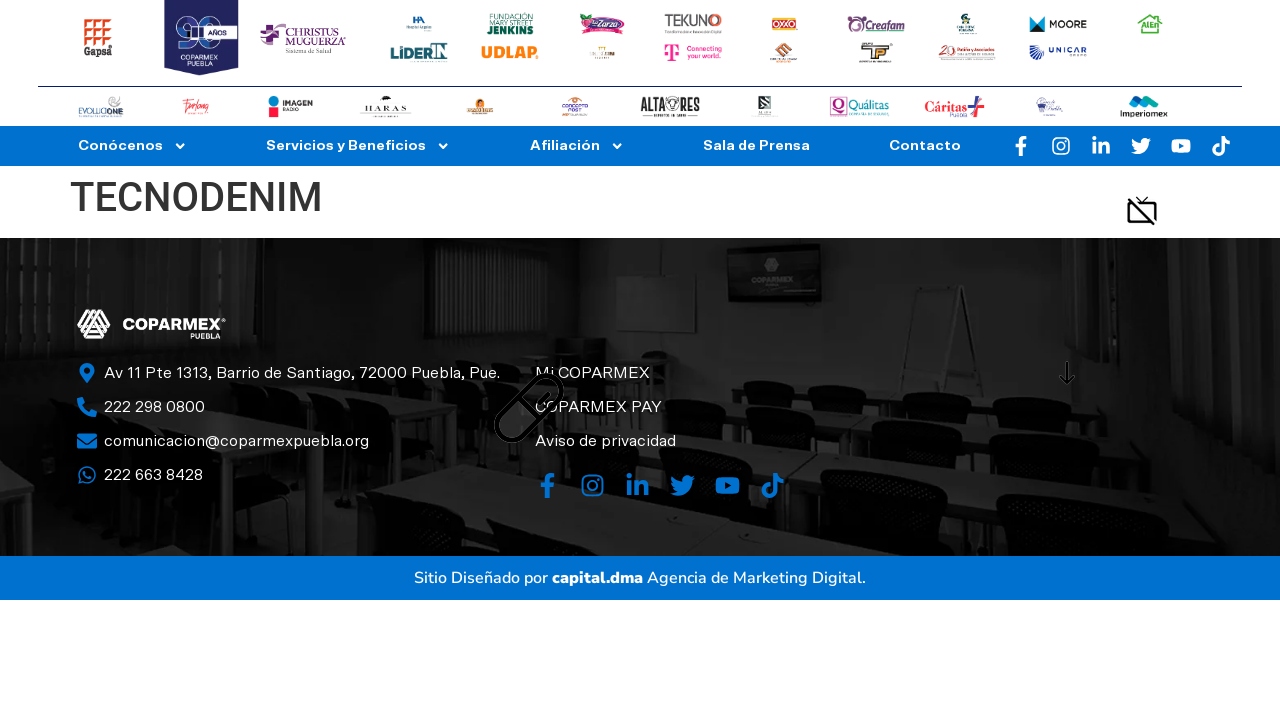  What do you see at coordinates (1067, 373) in the screenshot?
I see `navigate or scroll downward` at bounding box center [1067, 373].